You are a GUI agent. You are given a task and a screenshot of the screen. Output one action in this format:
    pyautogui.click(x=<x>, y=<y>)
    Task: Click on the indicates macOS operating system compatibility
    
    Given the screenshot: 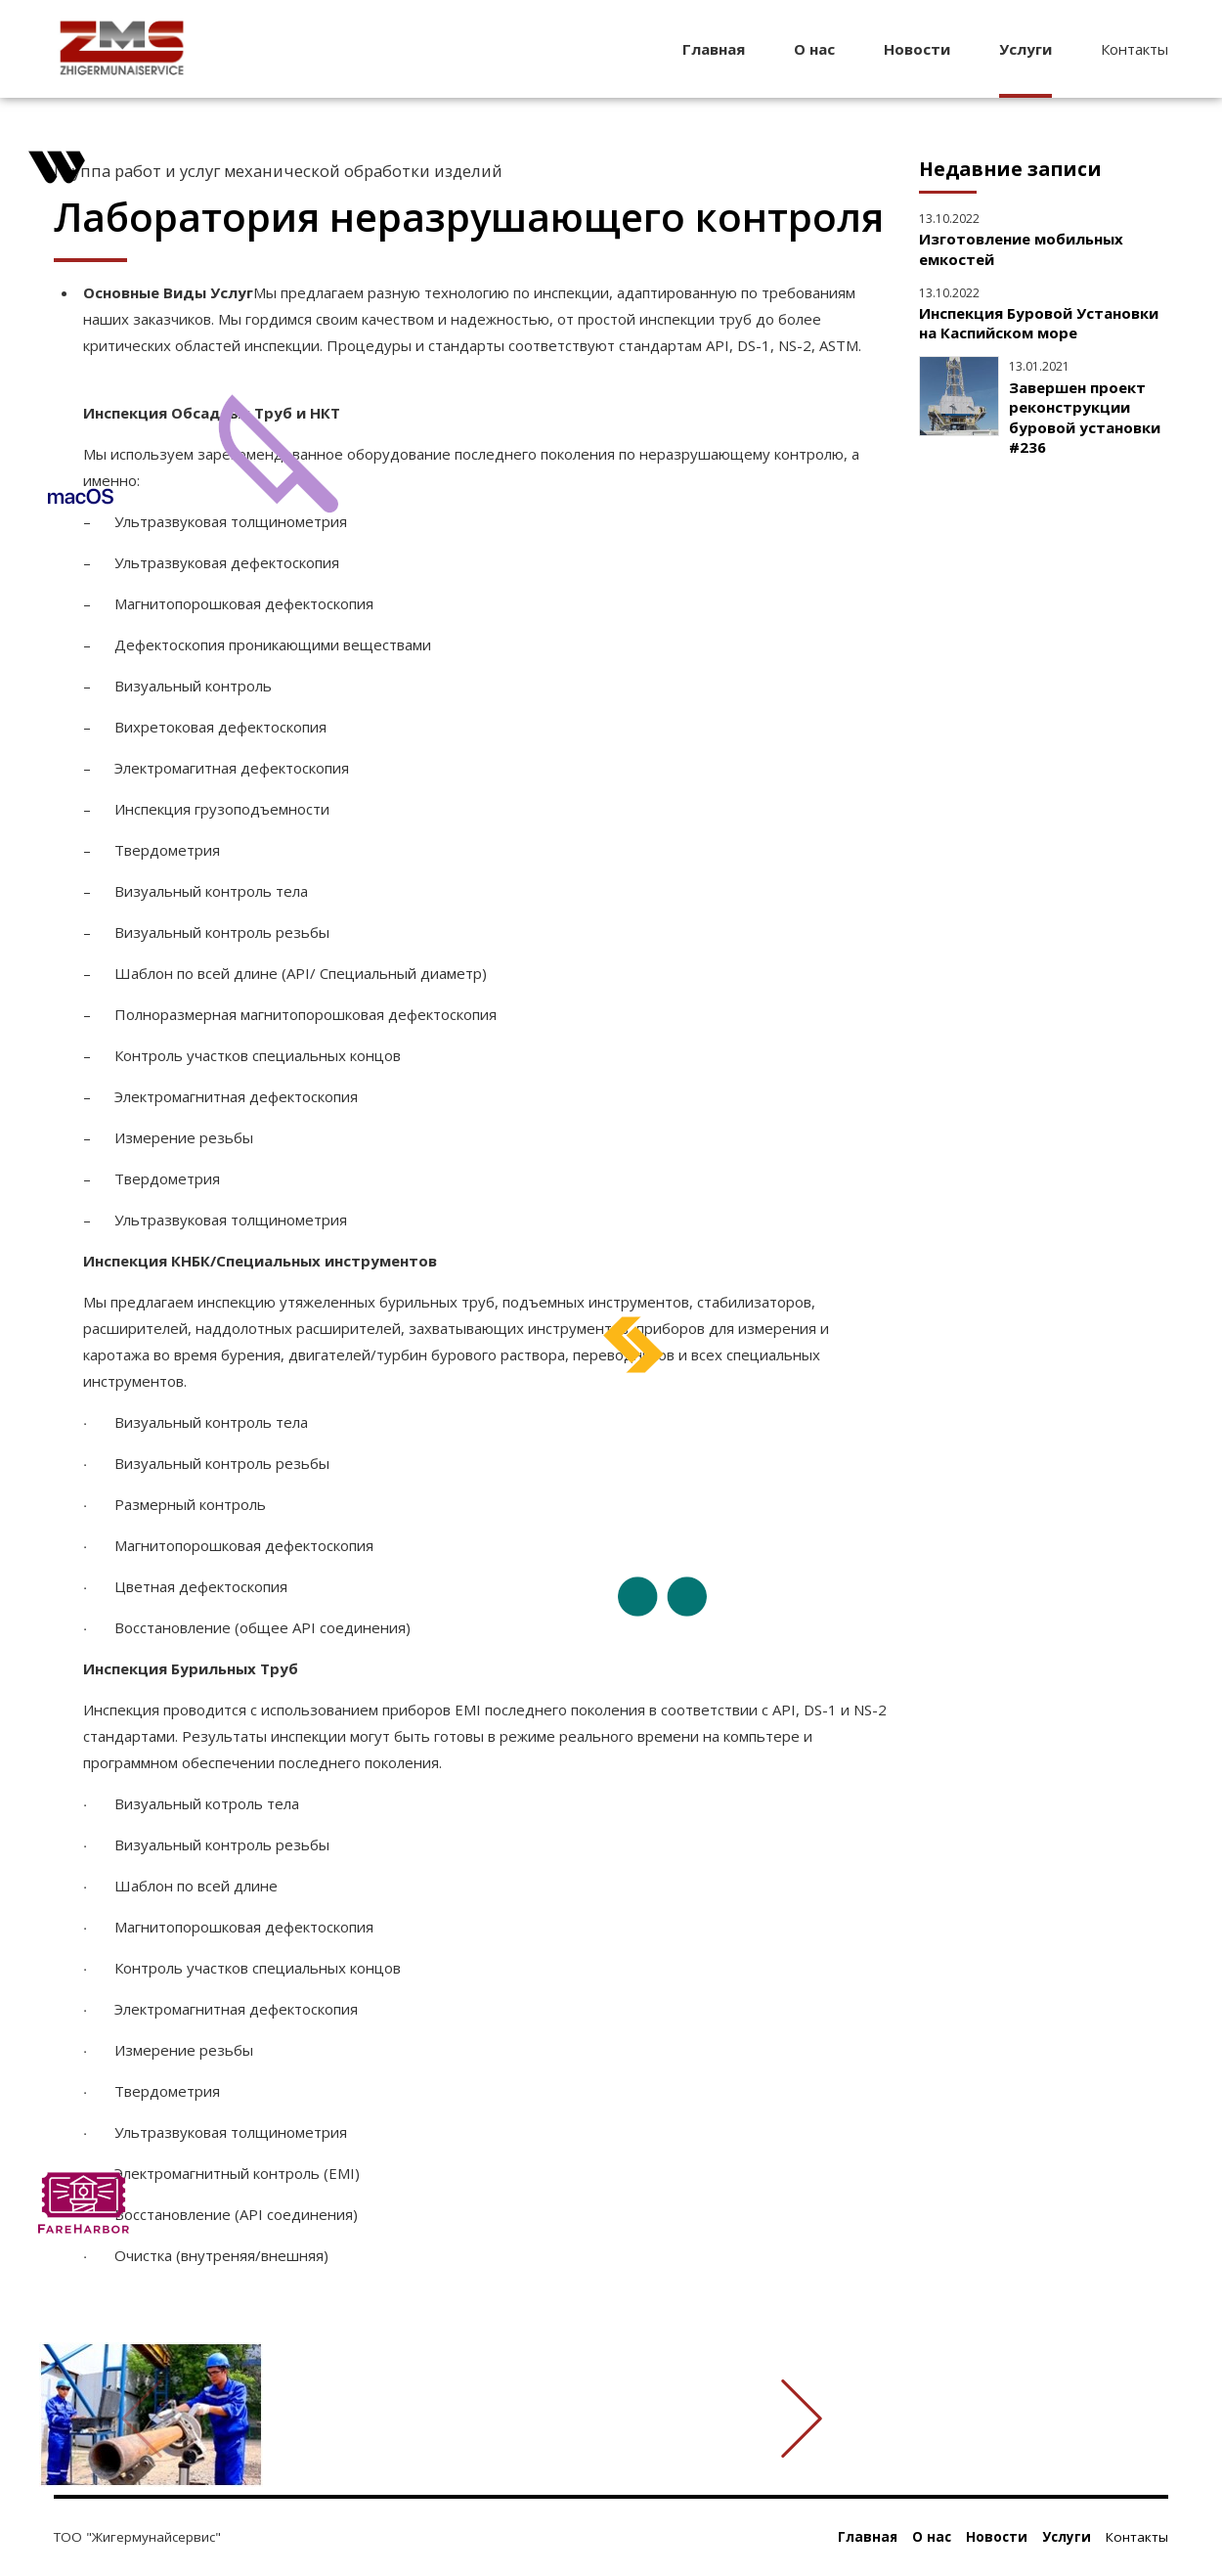 What is the action you would take?
    pyautogui.click(x=80, y=496)
    